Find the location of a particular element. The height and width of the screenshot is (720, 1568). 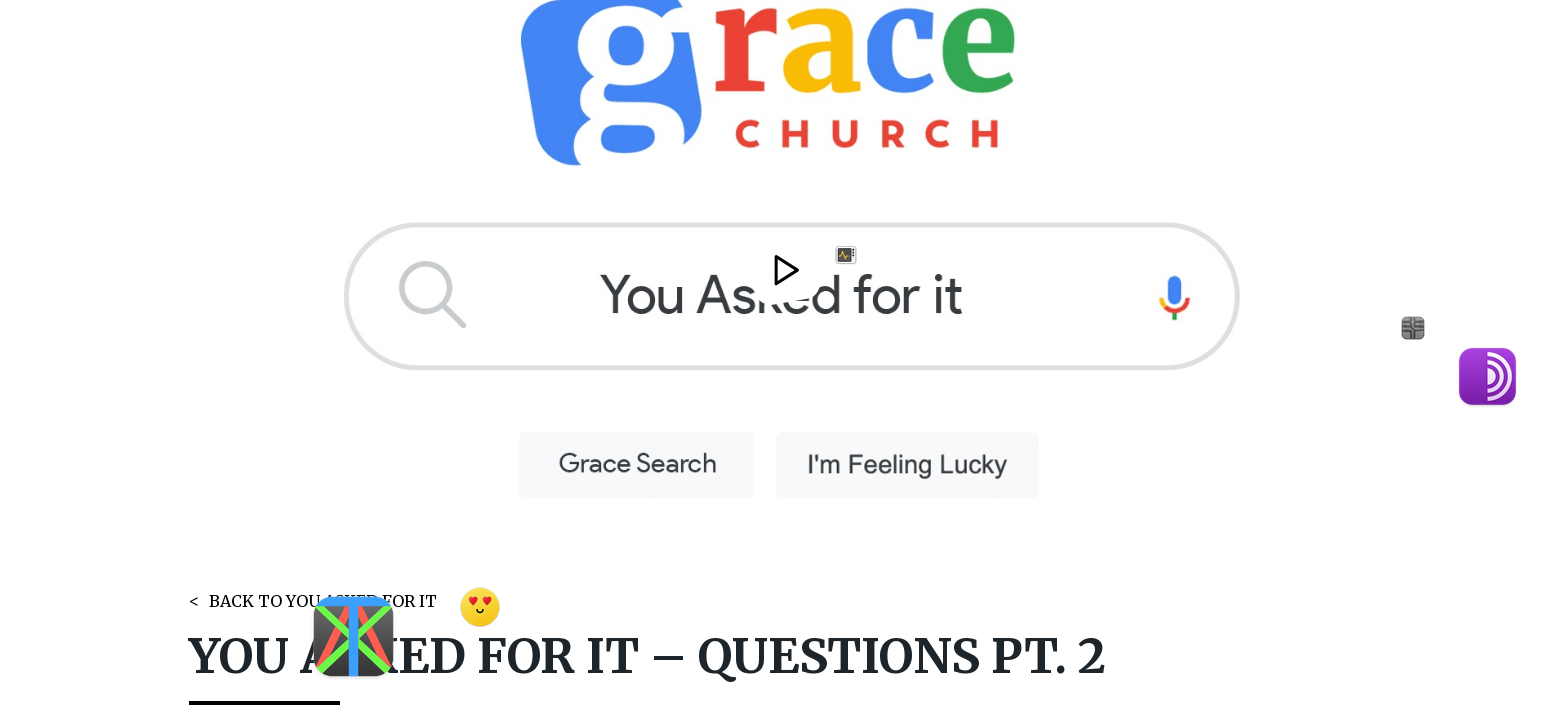

open the Socialize social networking app is located at coordinates (480, 607).